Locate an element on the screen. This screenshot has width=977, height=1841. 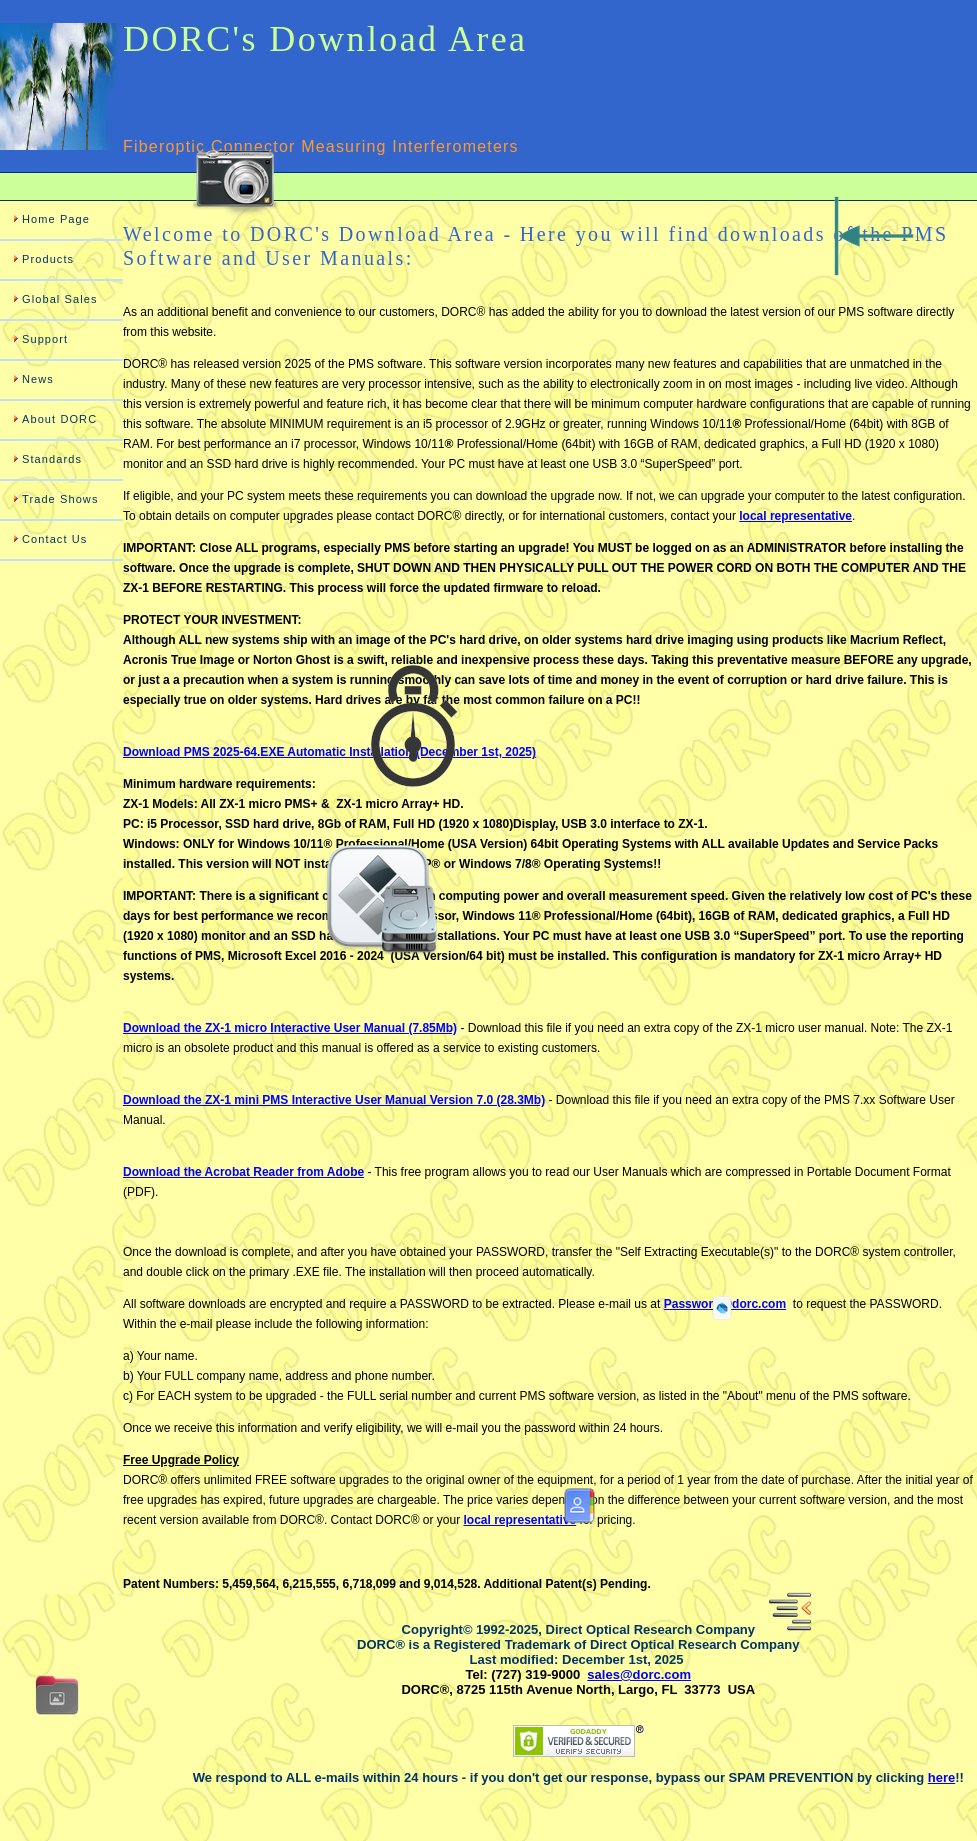
open the address book application is located at coordinates (579, 1505).